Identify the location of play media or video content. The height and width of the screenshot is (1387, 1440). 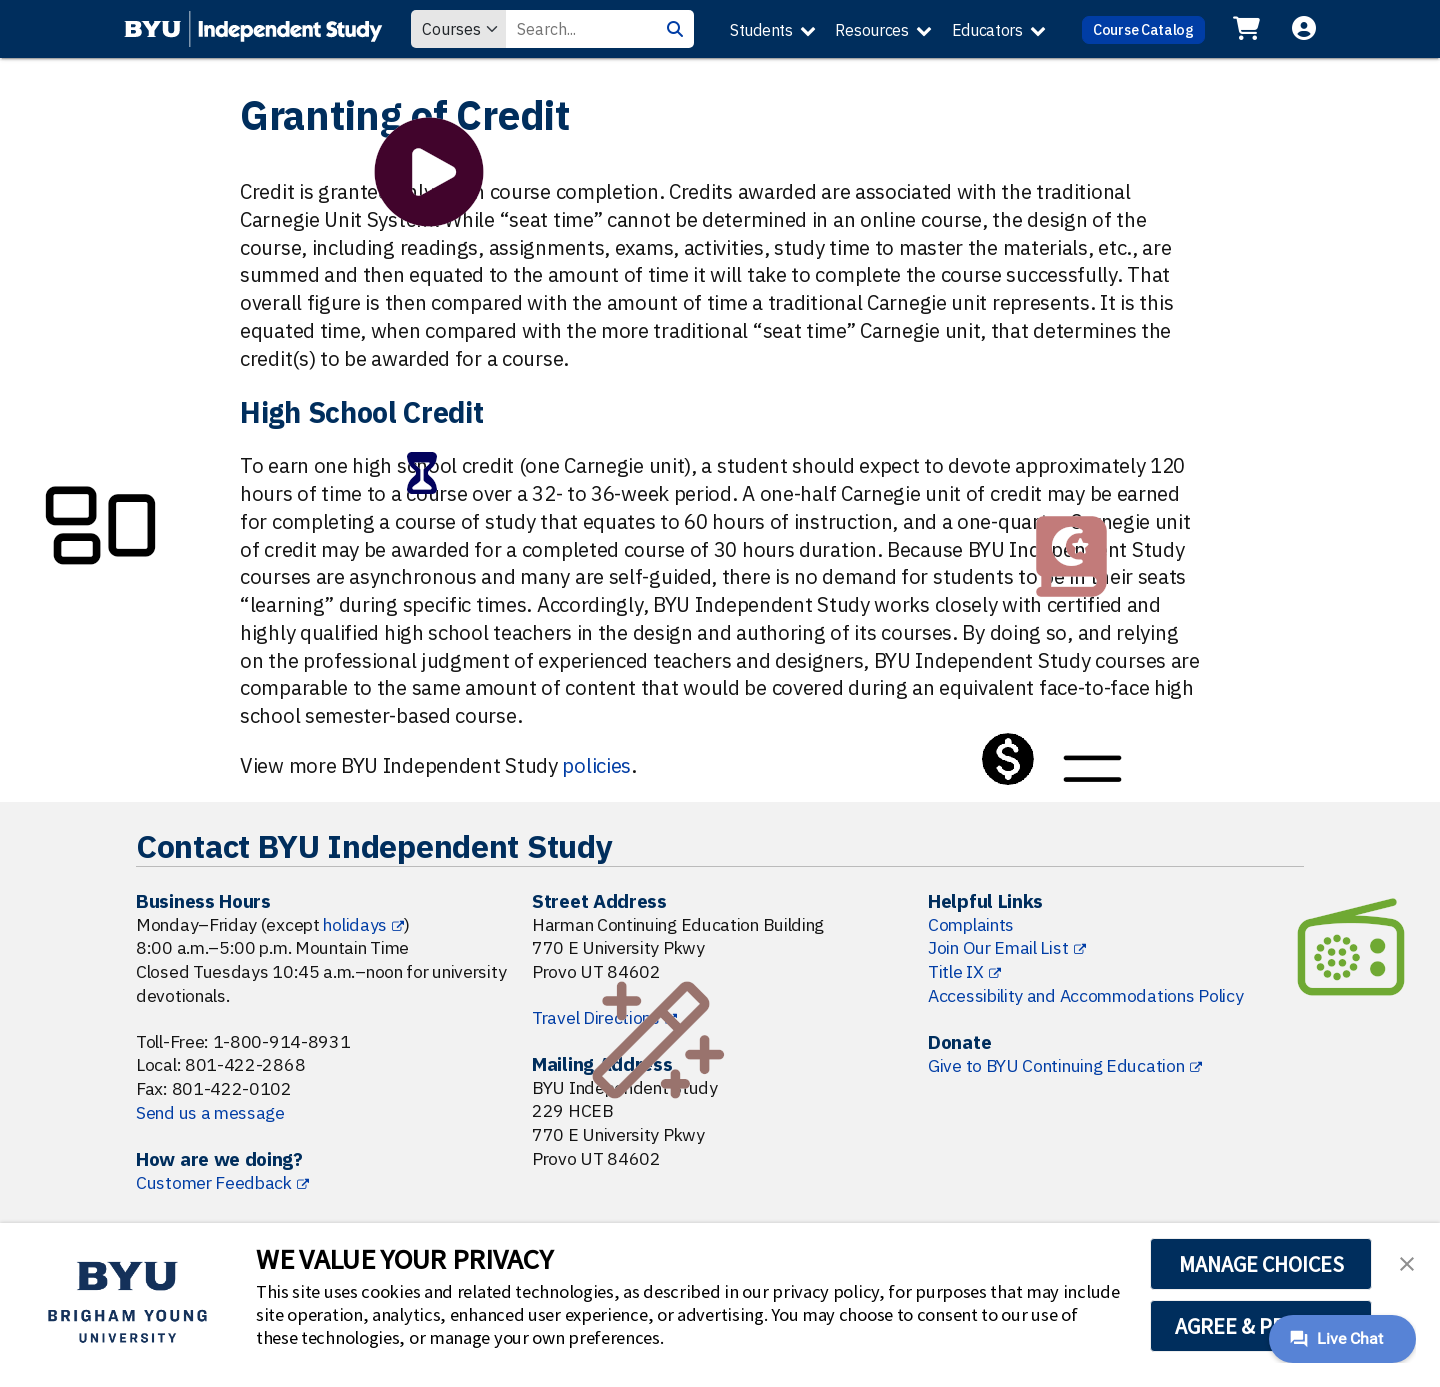
(429, 172).